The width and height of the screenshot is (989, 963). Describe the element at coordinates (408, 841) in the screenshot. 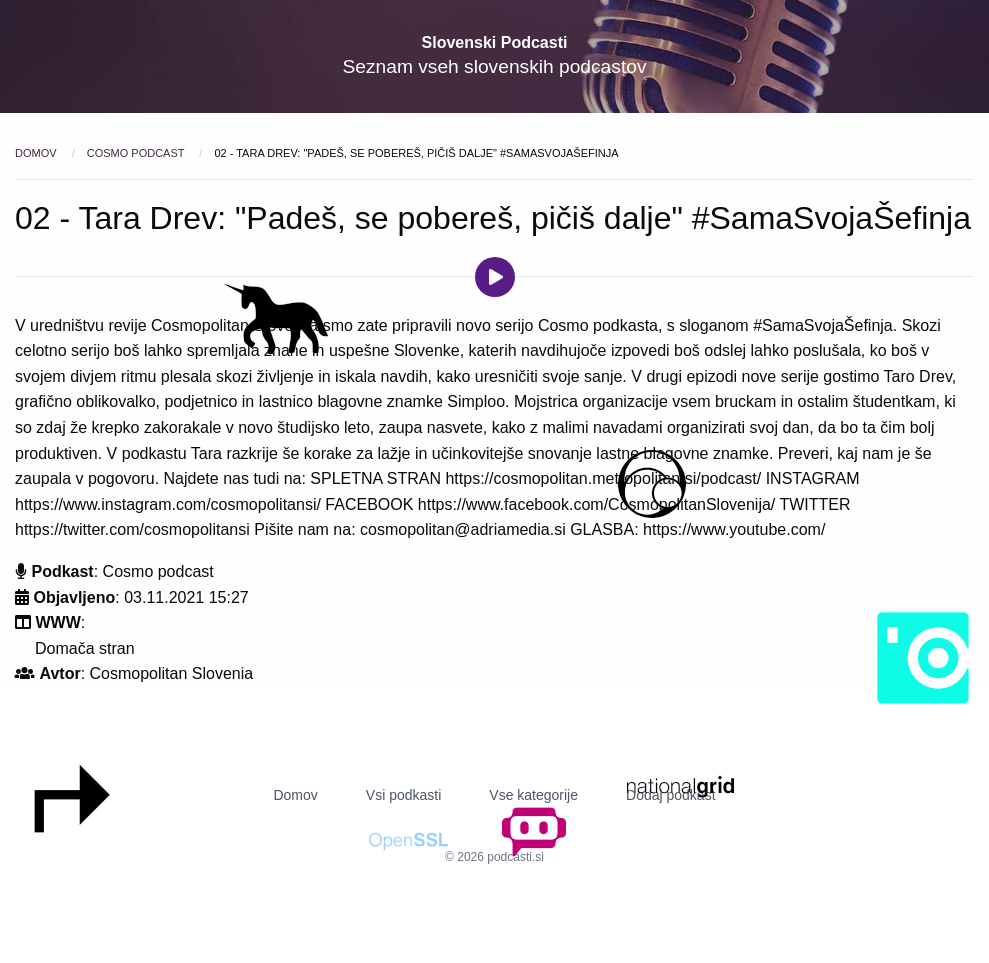

I see `OpenSSL cryptography library logo` at that location.